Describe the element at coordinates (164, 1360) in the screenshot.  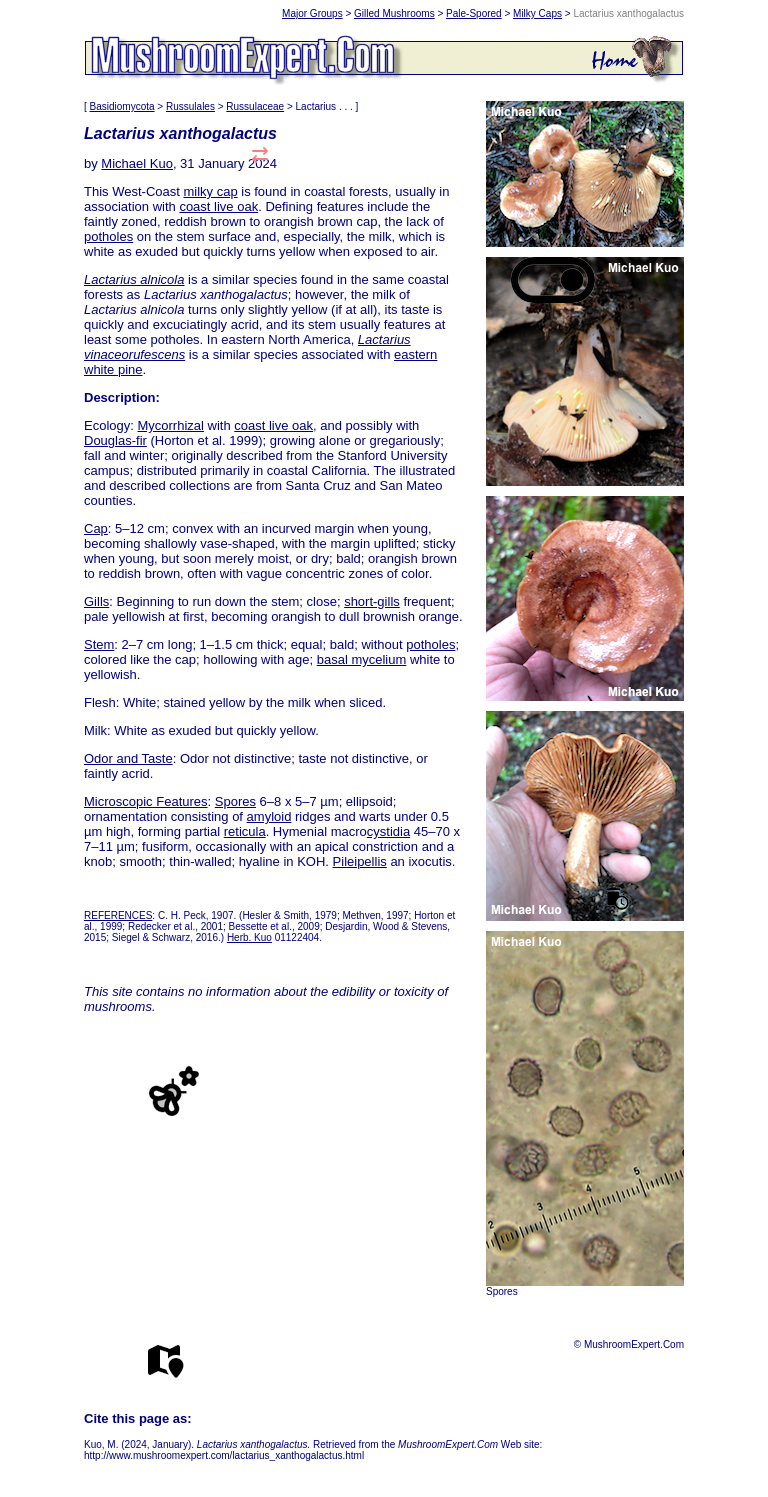
I see `view map with marked location` at that location.